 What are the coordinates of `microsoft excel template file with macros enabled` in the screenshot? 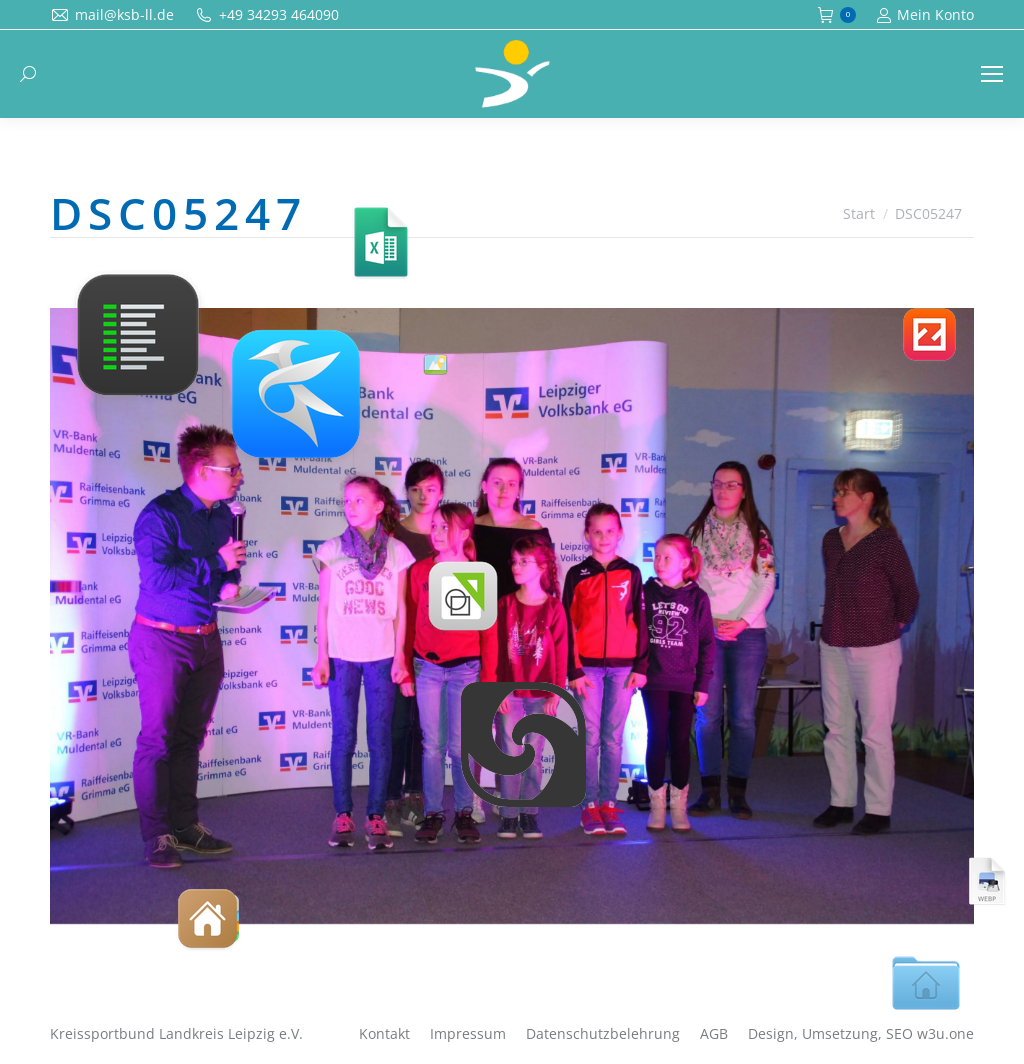 It's located at (381, 242).